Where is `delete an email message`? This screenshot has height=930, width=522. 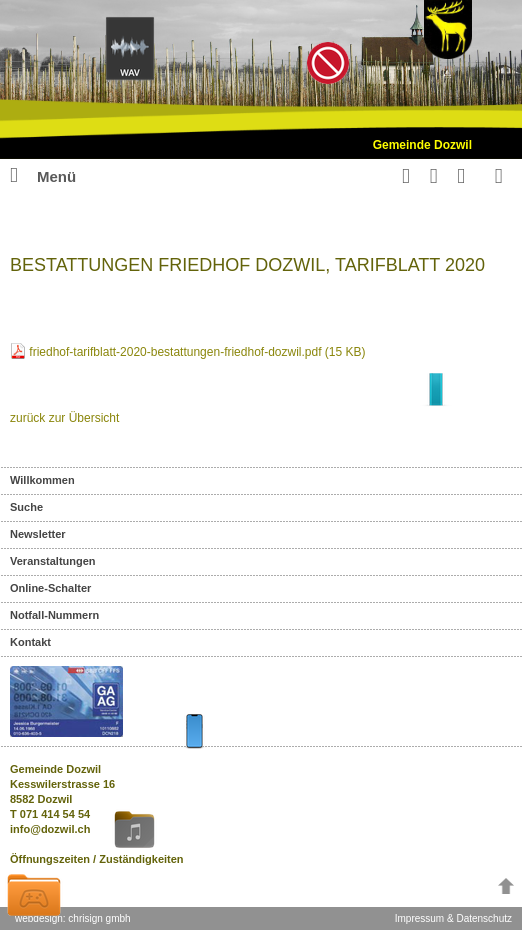 delete an email message is located at coordinates (328, 63).